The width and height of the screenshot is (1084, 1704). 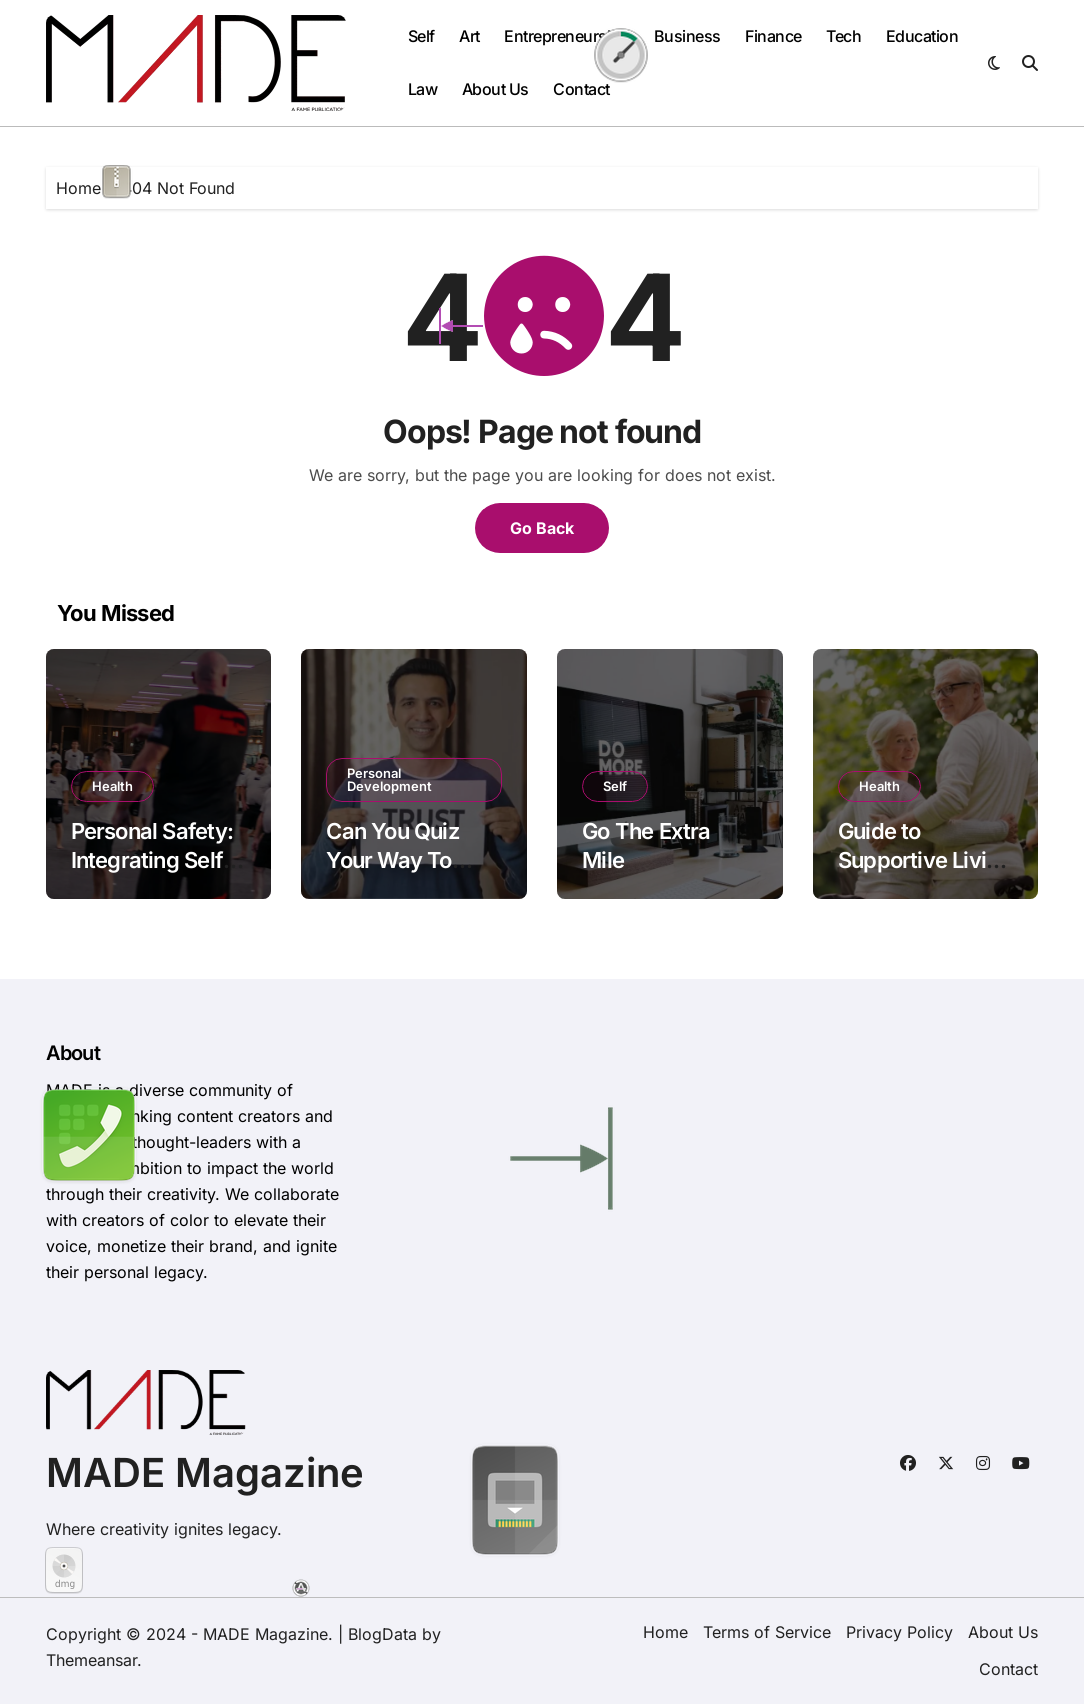 I want to click on open the software update manager, so click(x=301, y=1588).